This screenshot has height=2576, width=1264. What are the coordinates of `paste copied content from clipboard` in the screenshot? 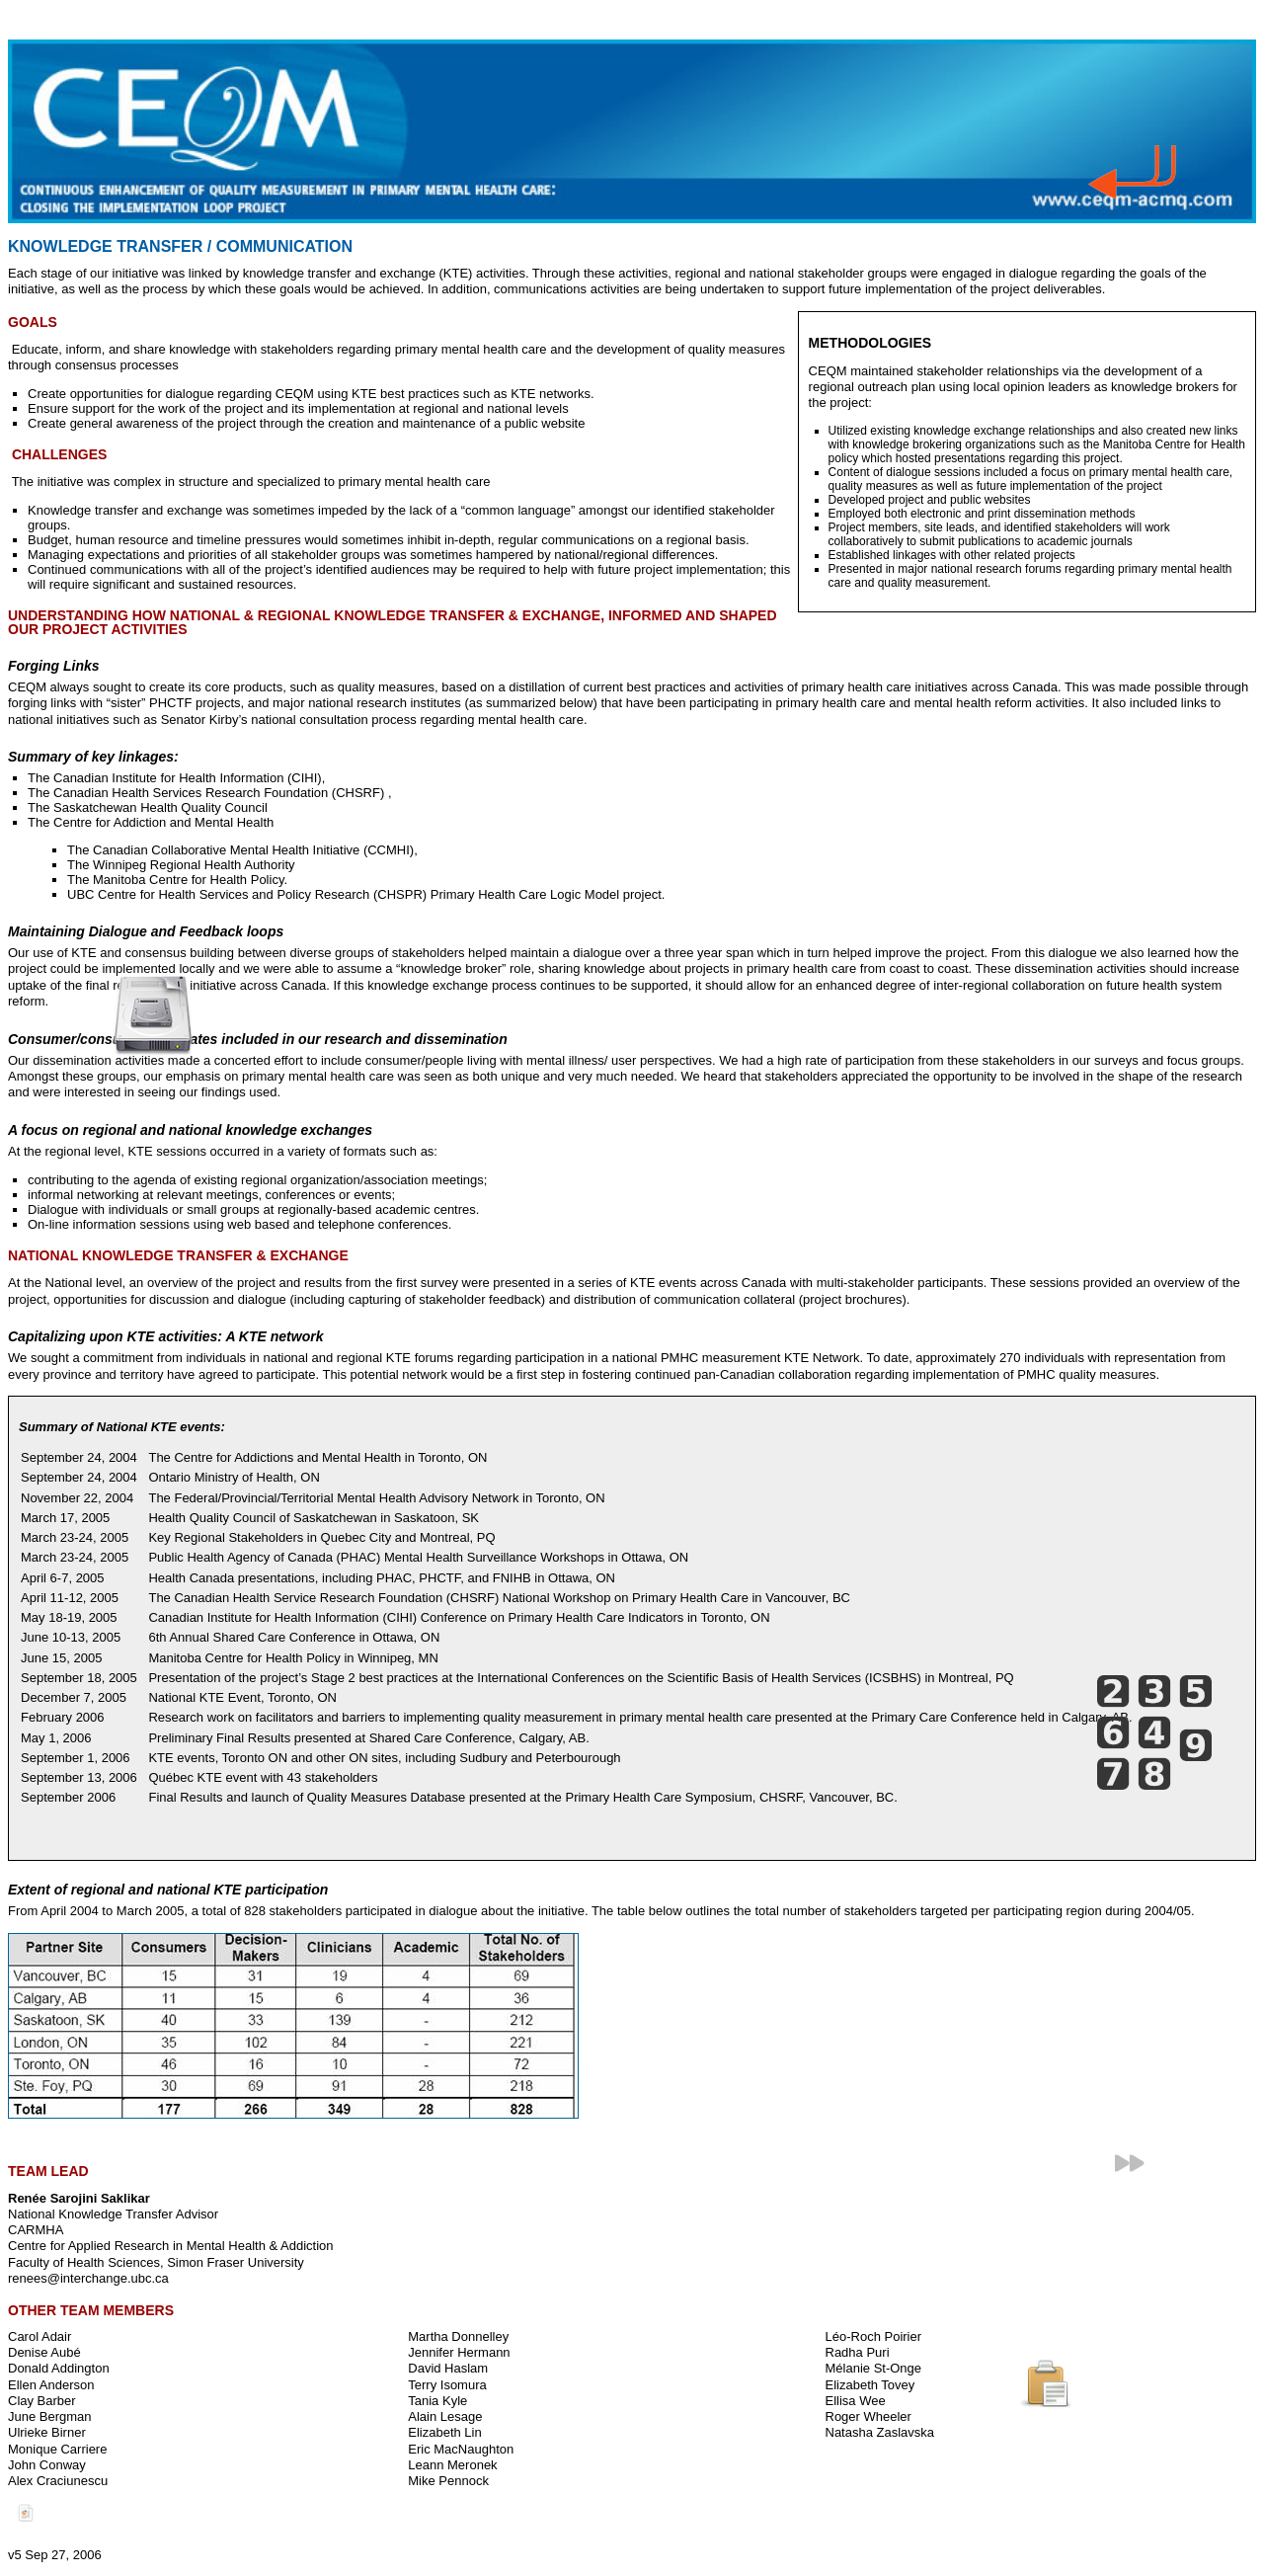 It's located at (1047, 2384).